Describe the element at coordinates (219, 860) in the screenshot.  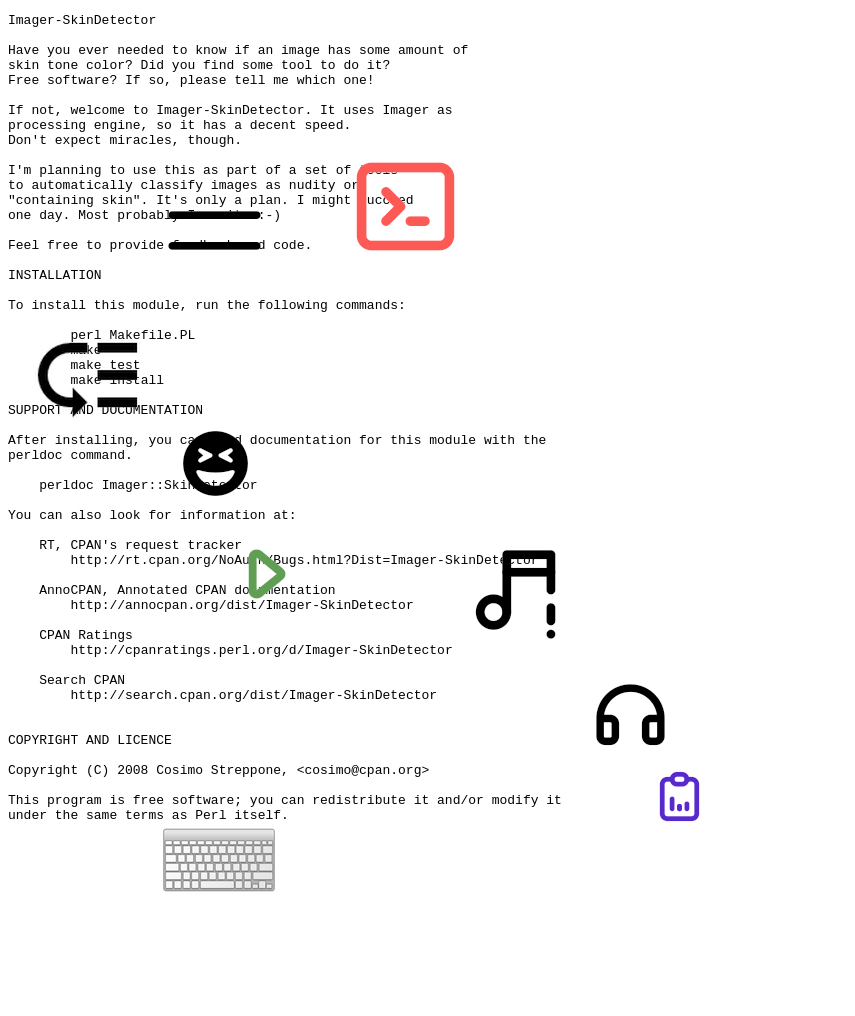
I see `connect or manage keyboard input device` at that location.